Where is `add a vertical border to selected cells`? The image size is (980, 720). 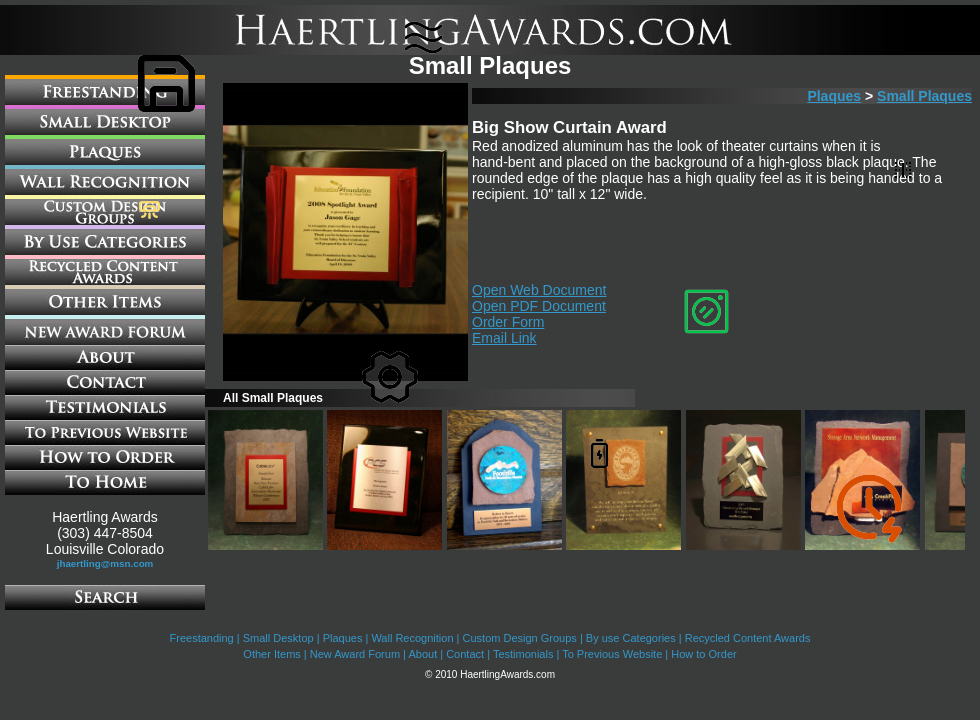 add a vertical border to selected cells is located at coordinates (903, 170).